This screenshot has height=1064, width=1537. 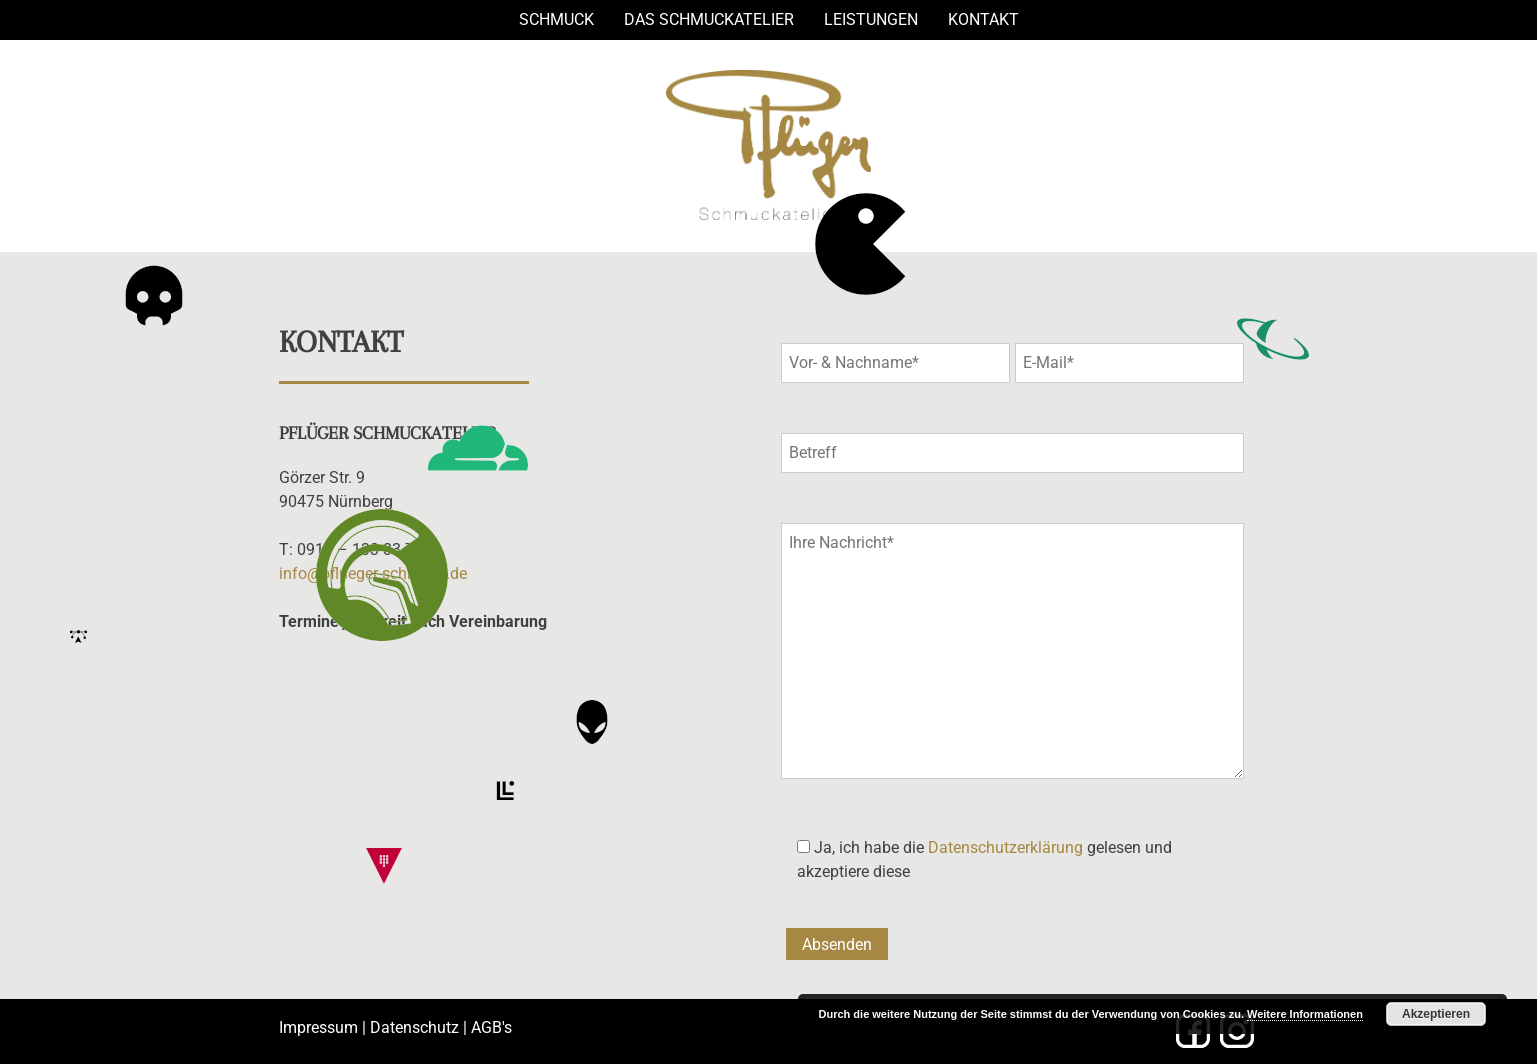 What do you see at coordinates (505, 790) in the screenshot?
I see `linksys brand logo` at bounding box center [505, 790].